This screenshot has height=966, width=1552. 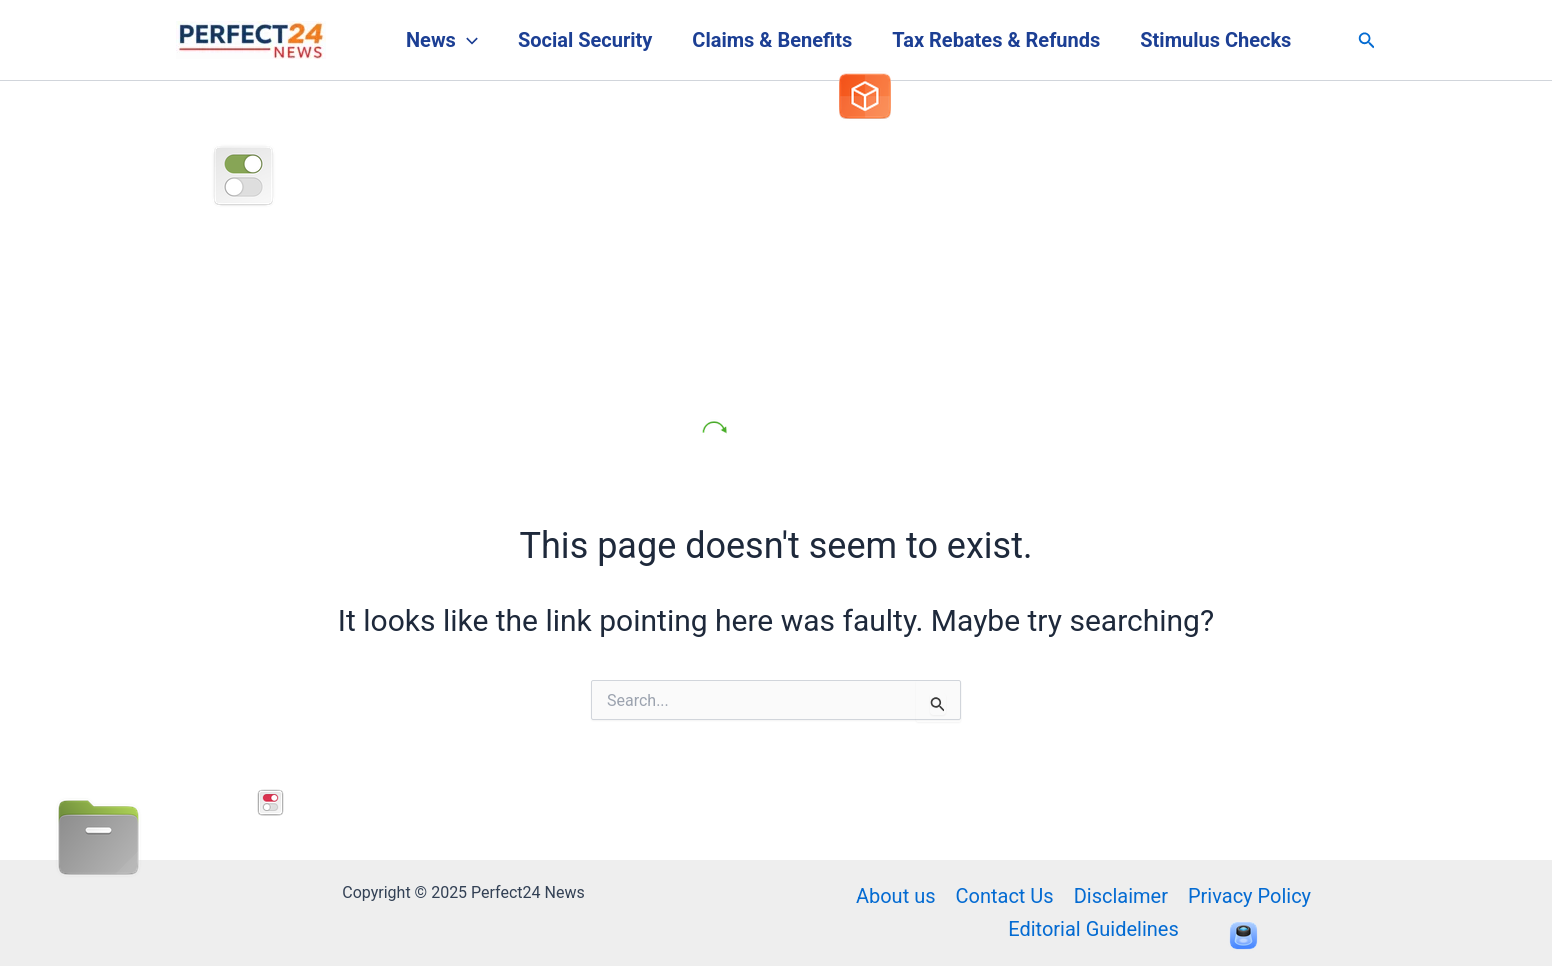 What do you see at coordinates (865, 95) in the screenshot?
I see `open a 3D model file in OBJ format` at bounding box center [865, 95].